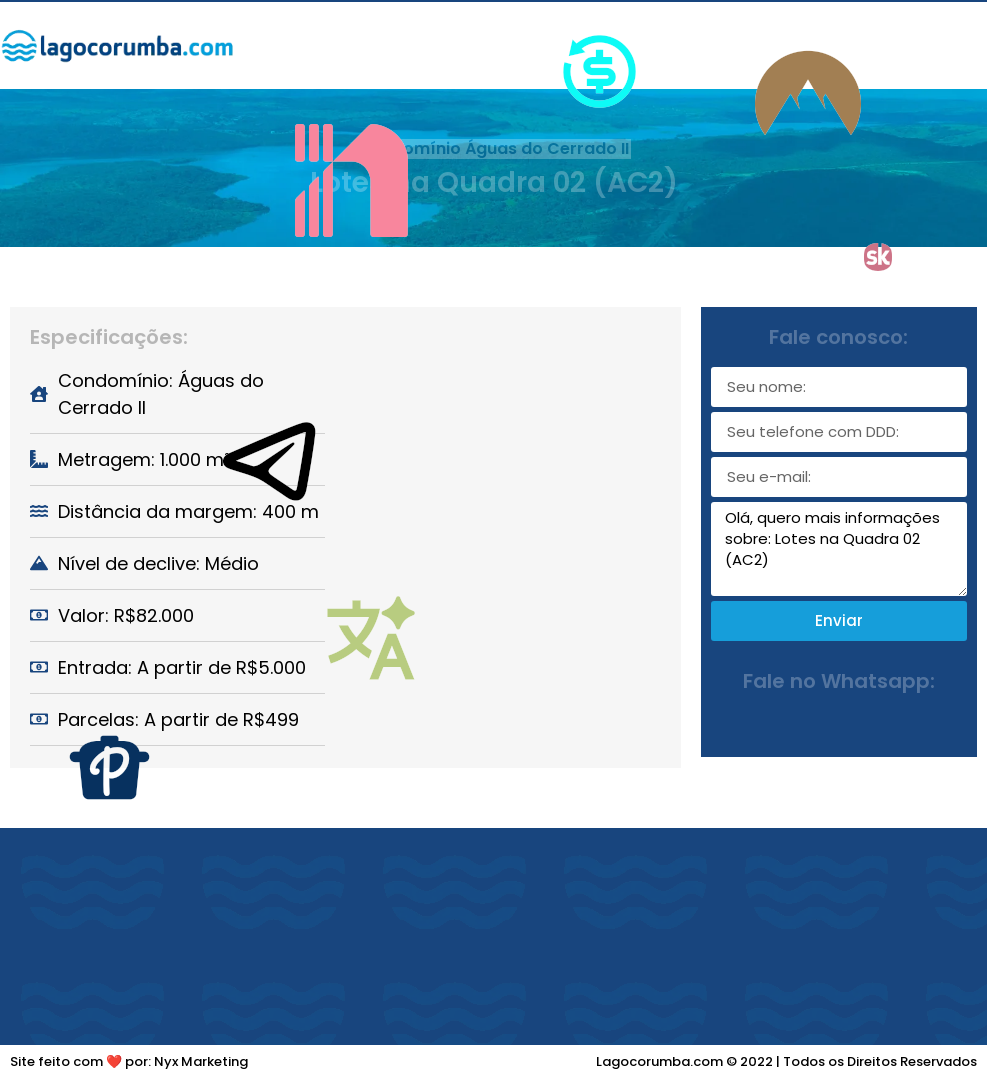  I want to click on translate text using AI, so click(369, 642).